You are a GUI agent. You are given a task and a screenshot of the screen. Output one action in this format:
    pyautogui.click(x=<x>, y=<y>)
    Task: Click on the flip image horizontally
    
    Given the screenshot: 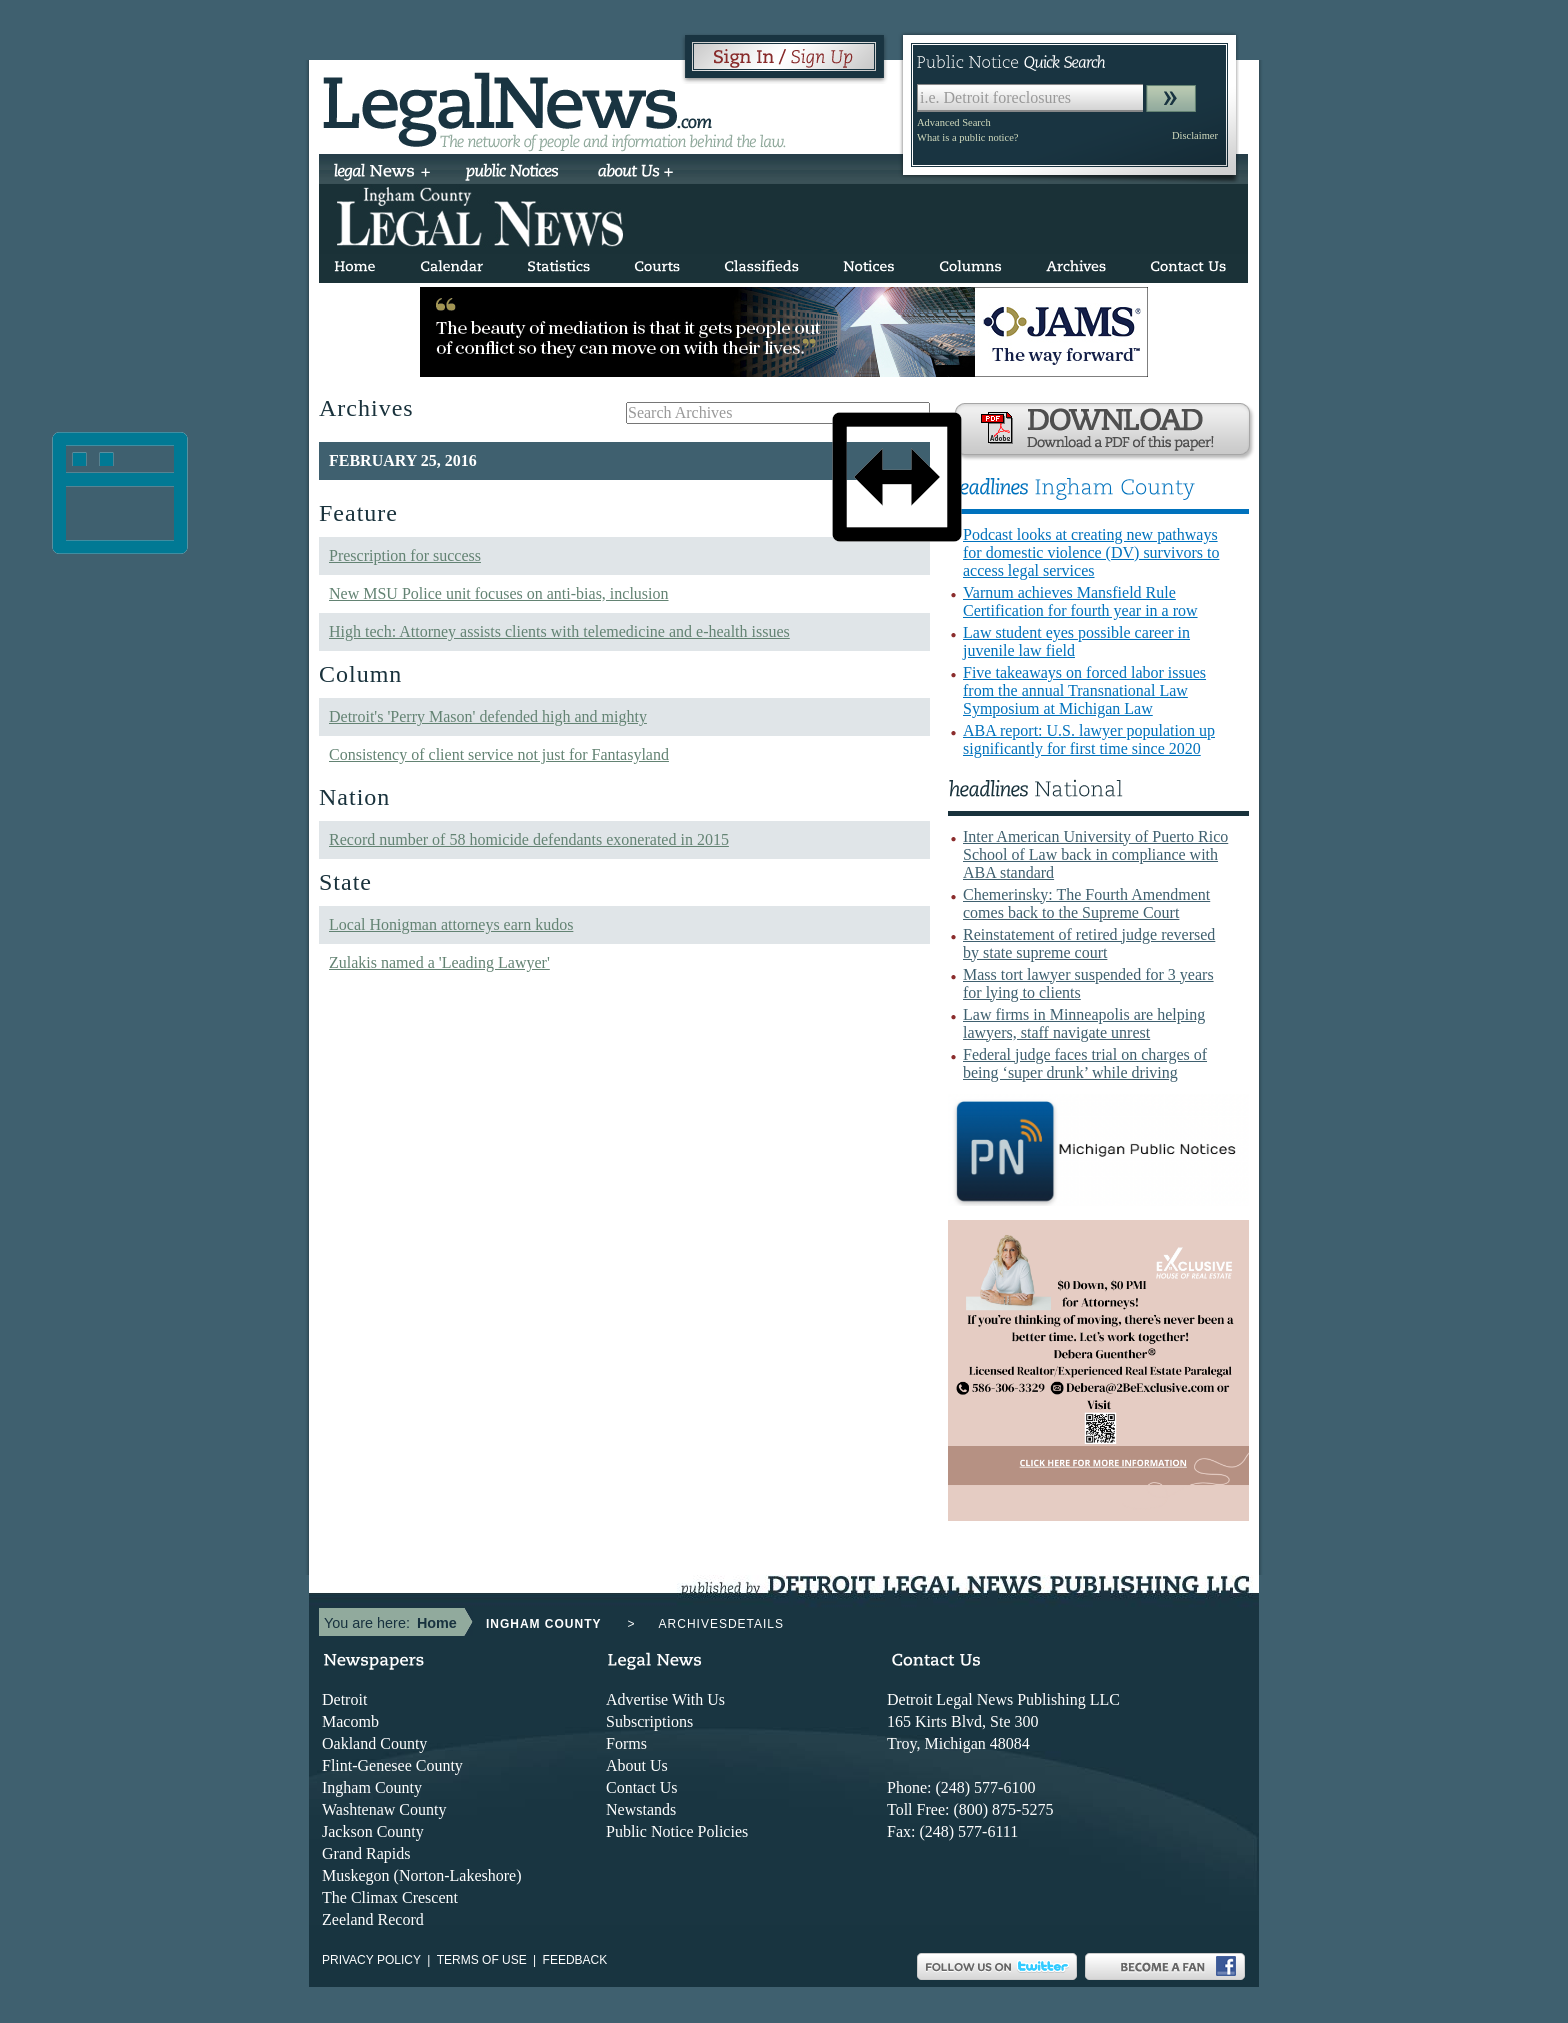 What is the action you would take?
    pyautogui.click(x=897, y=477)
    